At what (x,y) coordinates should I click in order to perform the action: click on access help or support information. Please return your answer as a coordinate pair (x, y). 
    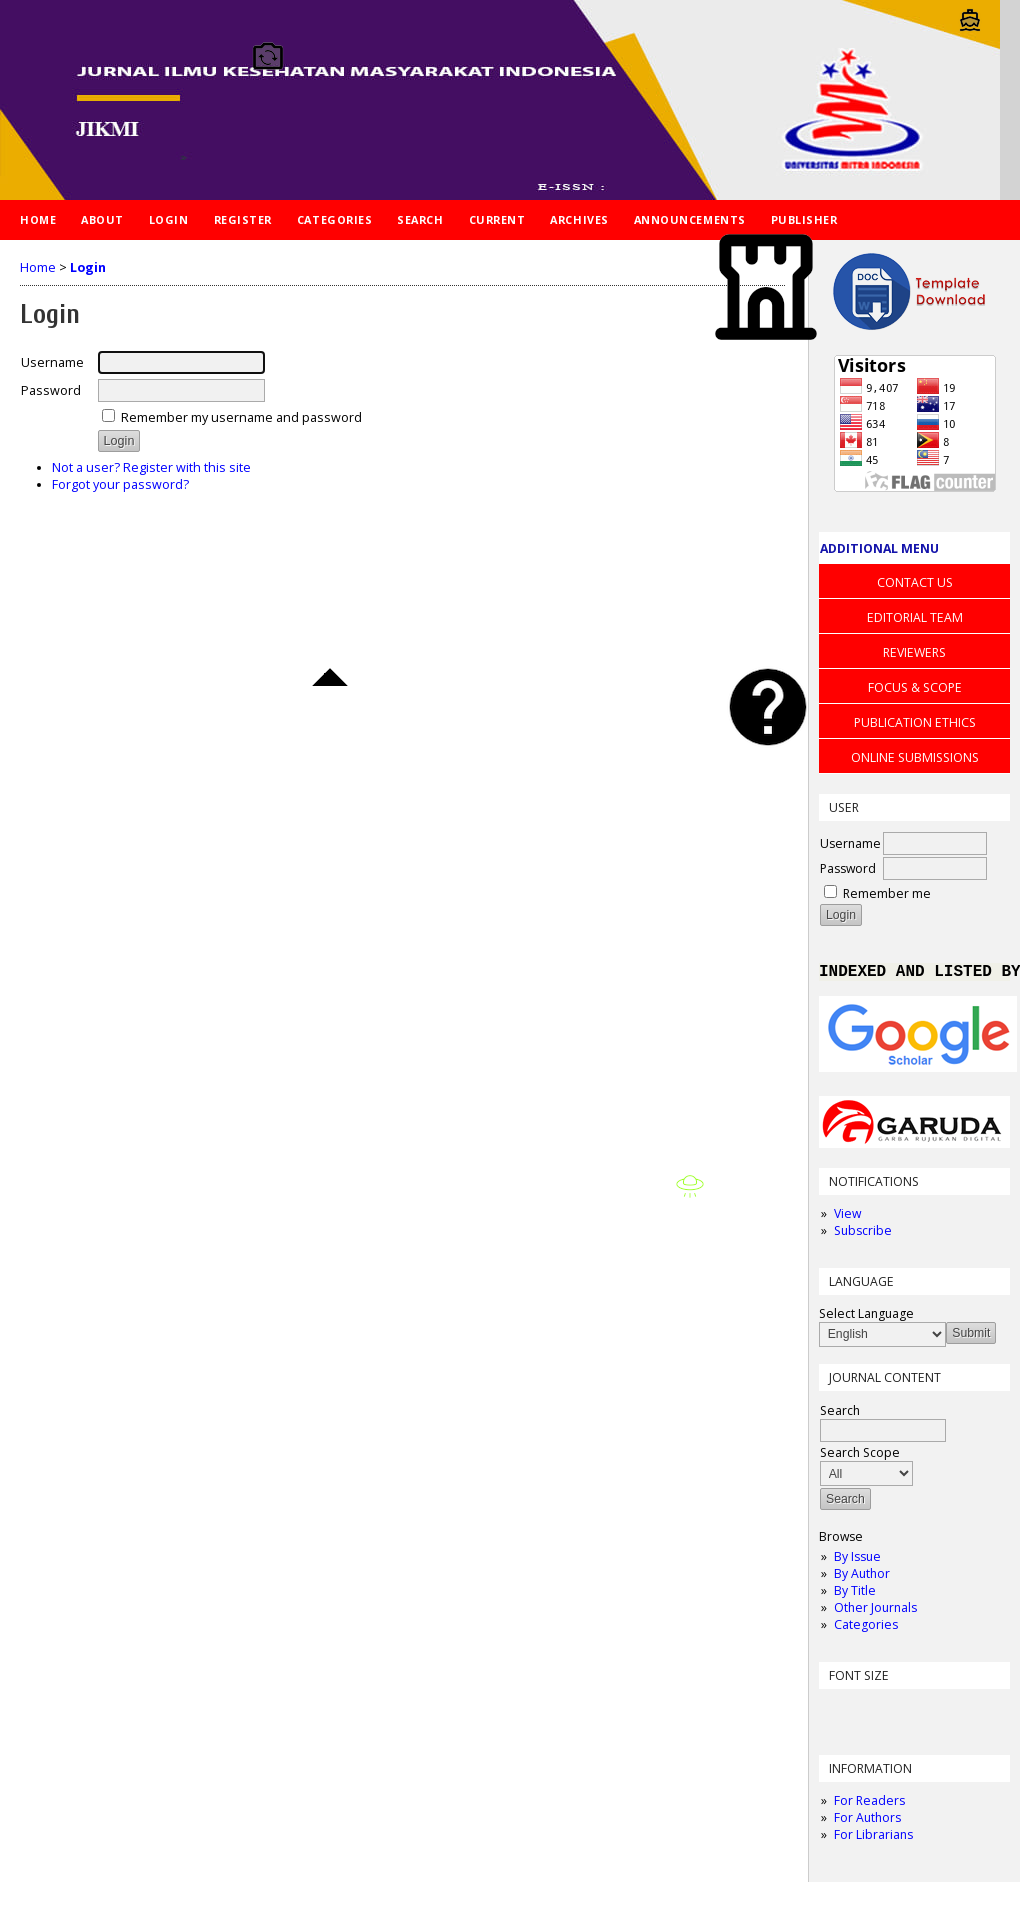
    Looking at the image, I should click on (768, 707).